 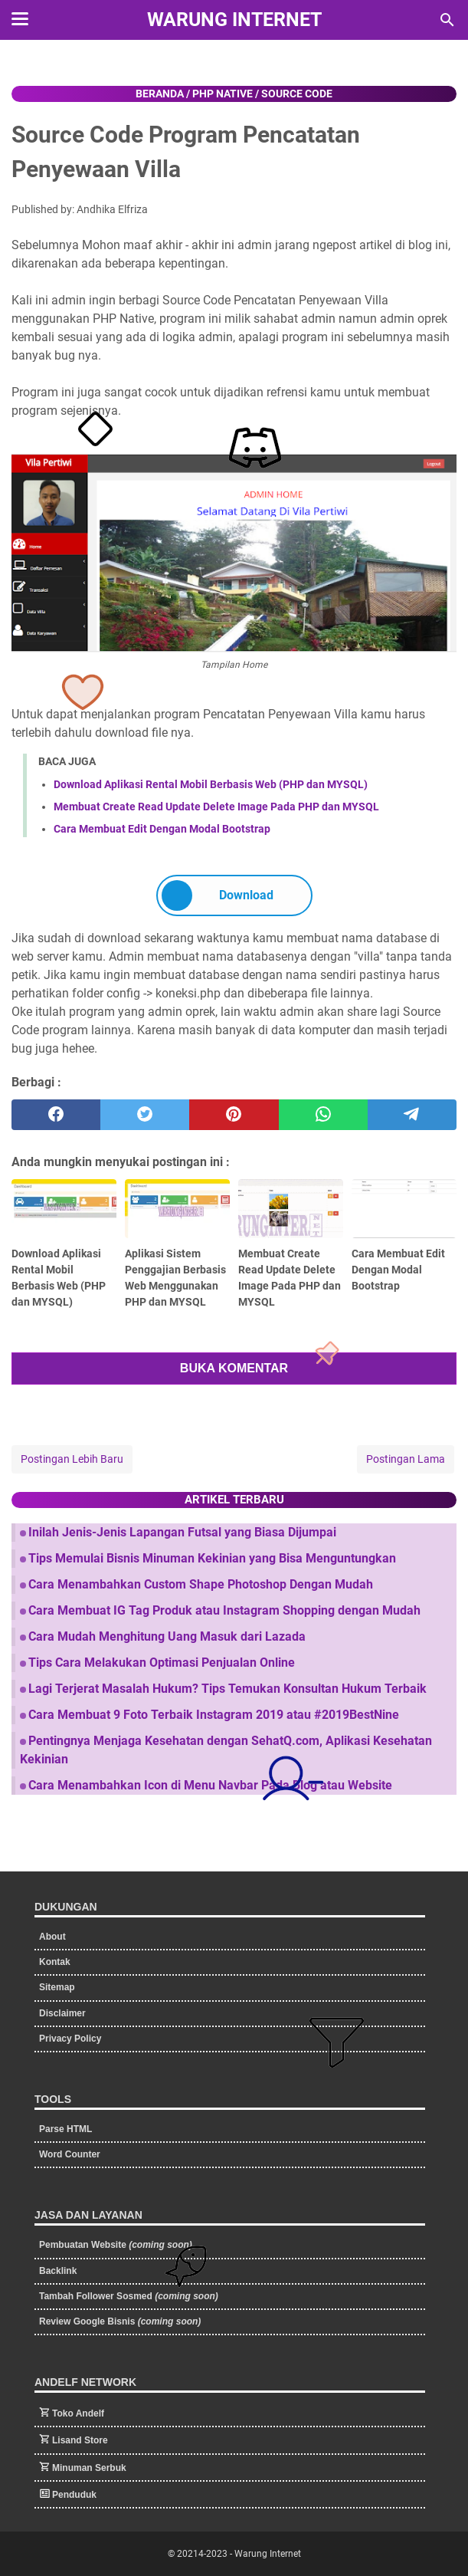 I want to click on browse seafood or fish-related content, so click(x=188, y=2264).